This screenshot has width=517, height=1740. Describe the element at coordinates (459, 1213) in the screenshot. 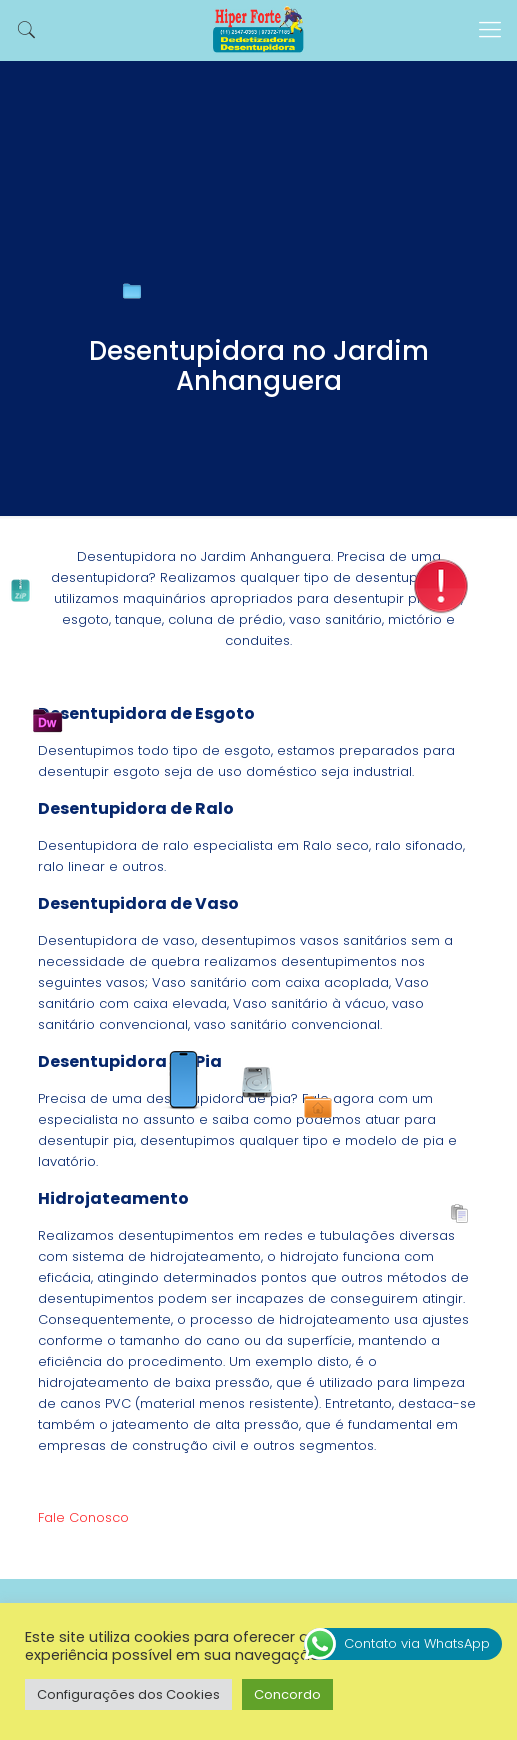

I see `paste copied content from clipboard` at that location.